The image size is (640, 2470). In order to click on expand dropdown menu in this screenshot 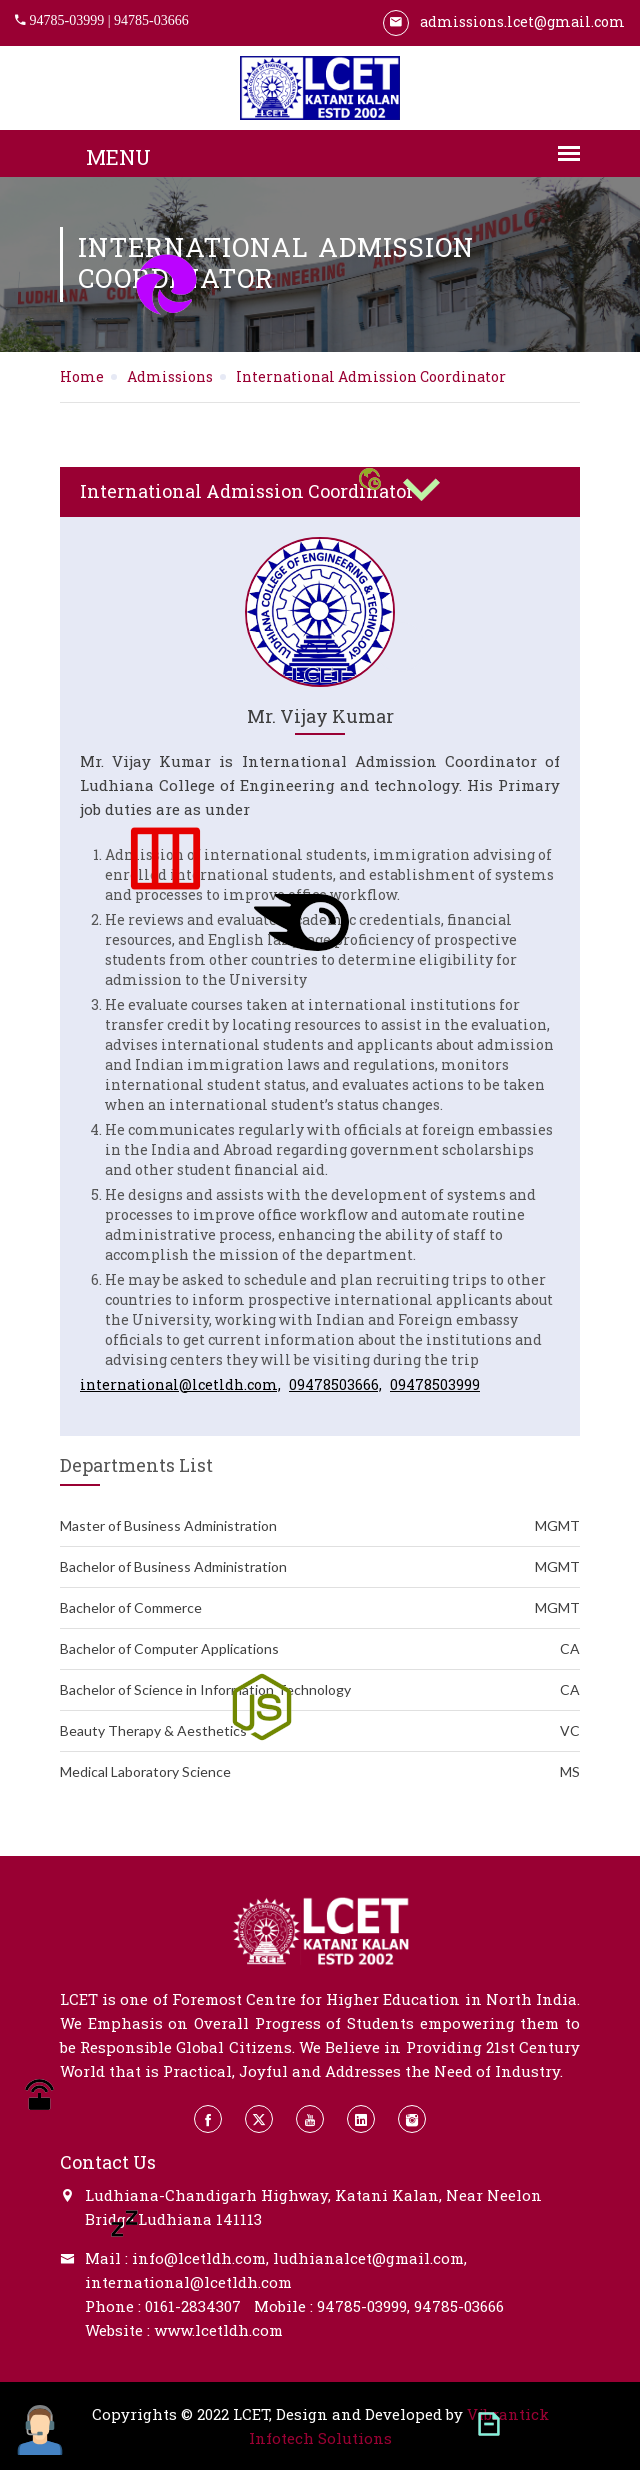, I will do `click(421, 489)`.